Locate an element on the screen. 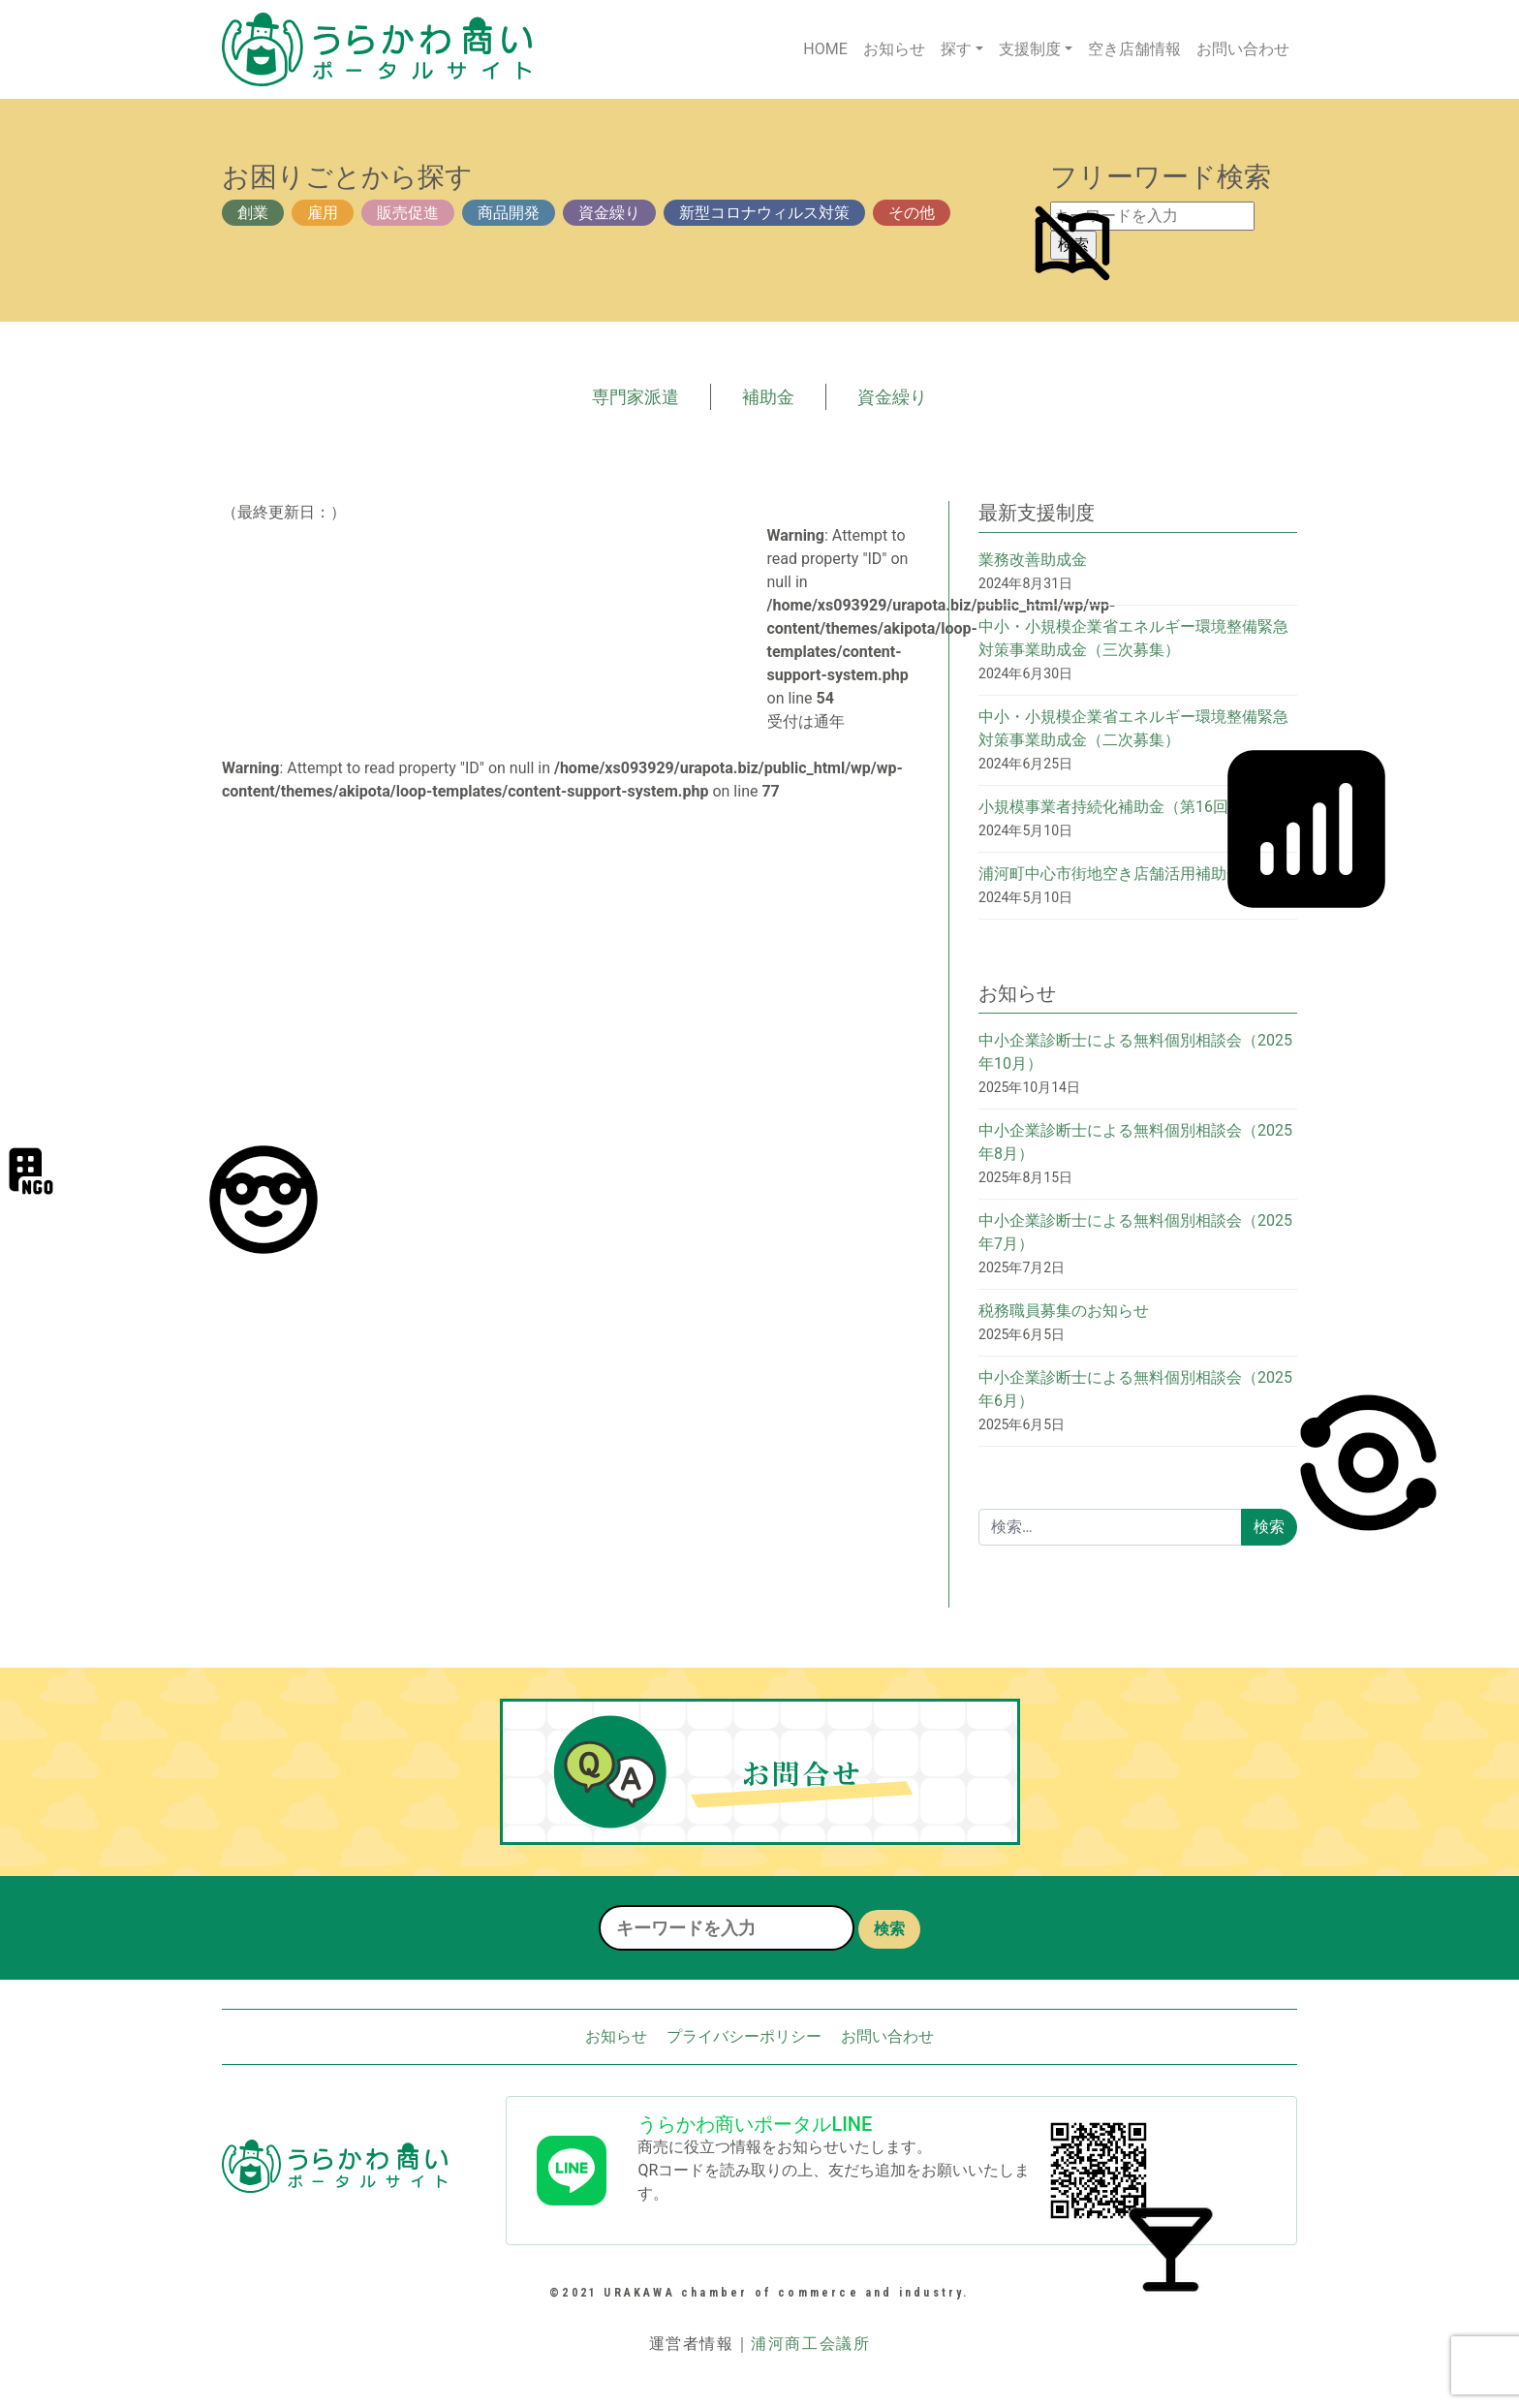 The width and height of the screenshot is (1519, 2408). find nearby bars or nightlife is located at coordinates (1170, 2249).